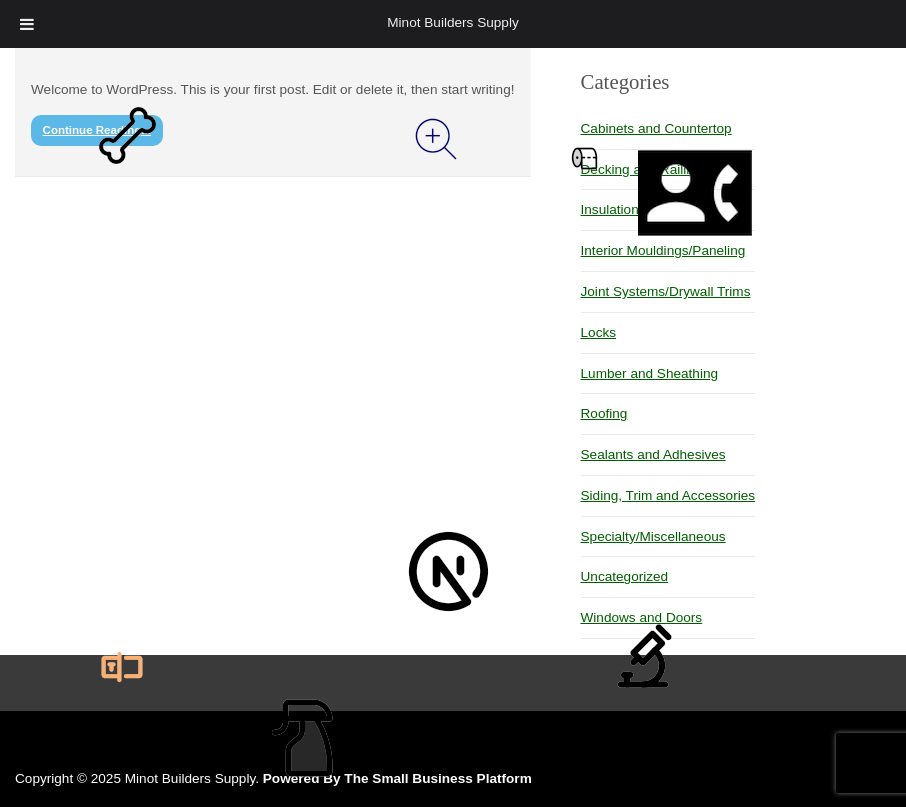 The height and width of the screenshot is (807, 906). I want to click on access scientific or research tools, so click(643, 656).